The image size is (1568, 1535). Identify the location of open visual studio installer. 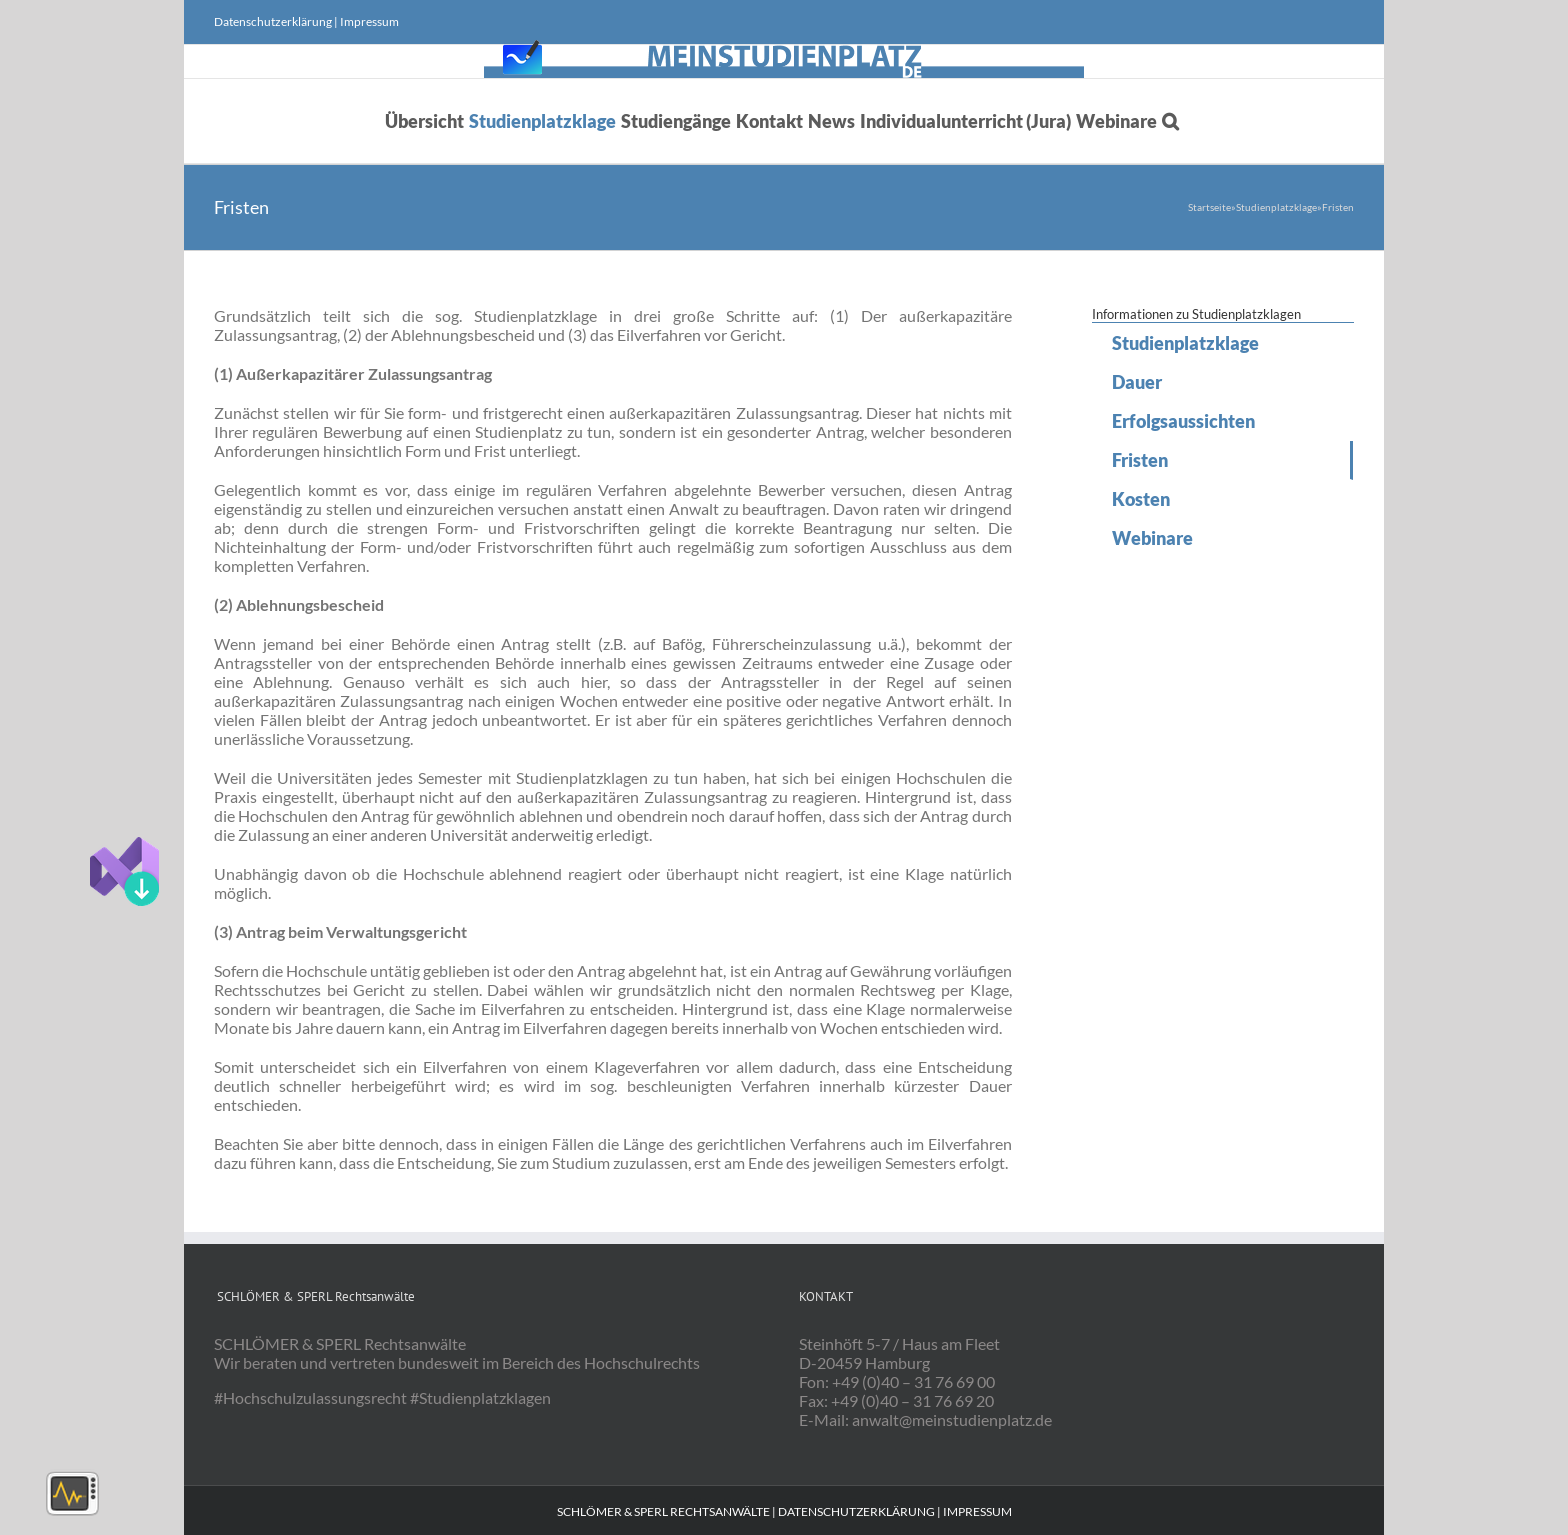
(124, 871).